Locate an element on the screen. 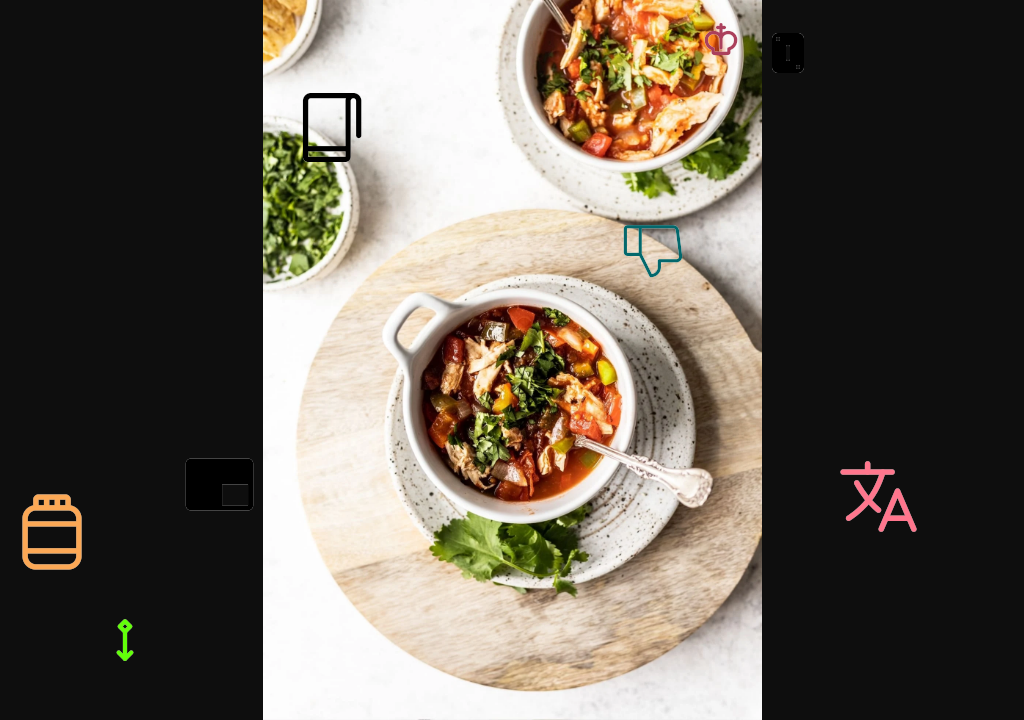 The height and width of the screenshot is (720, 1024). indicates premium or royal status is located at coordinates (721, 41).